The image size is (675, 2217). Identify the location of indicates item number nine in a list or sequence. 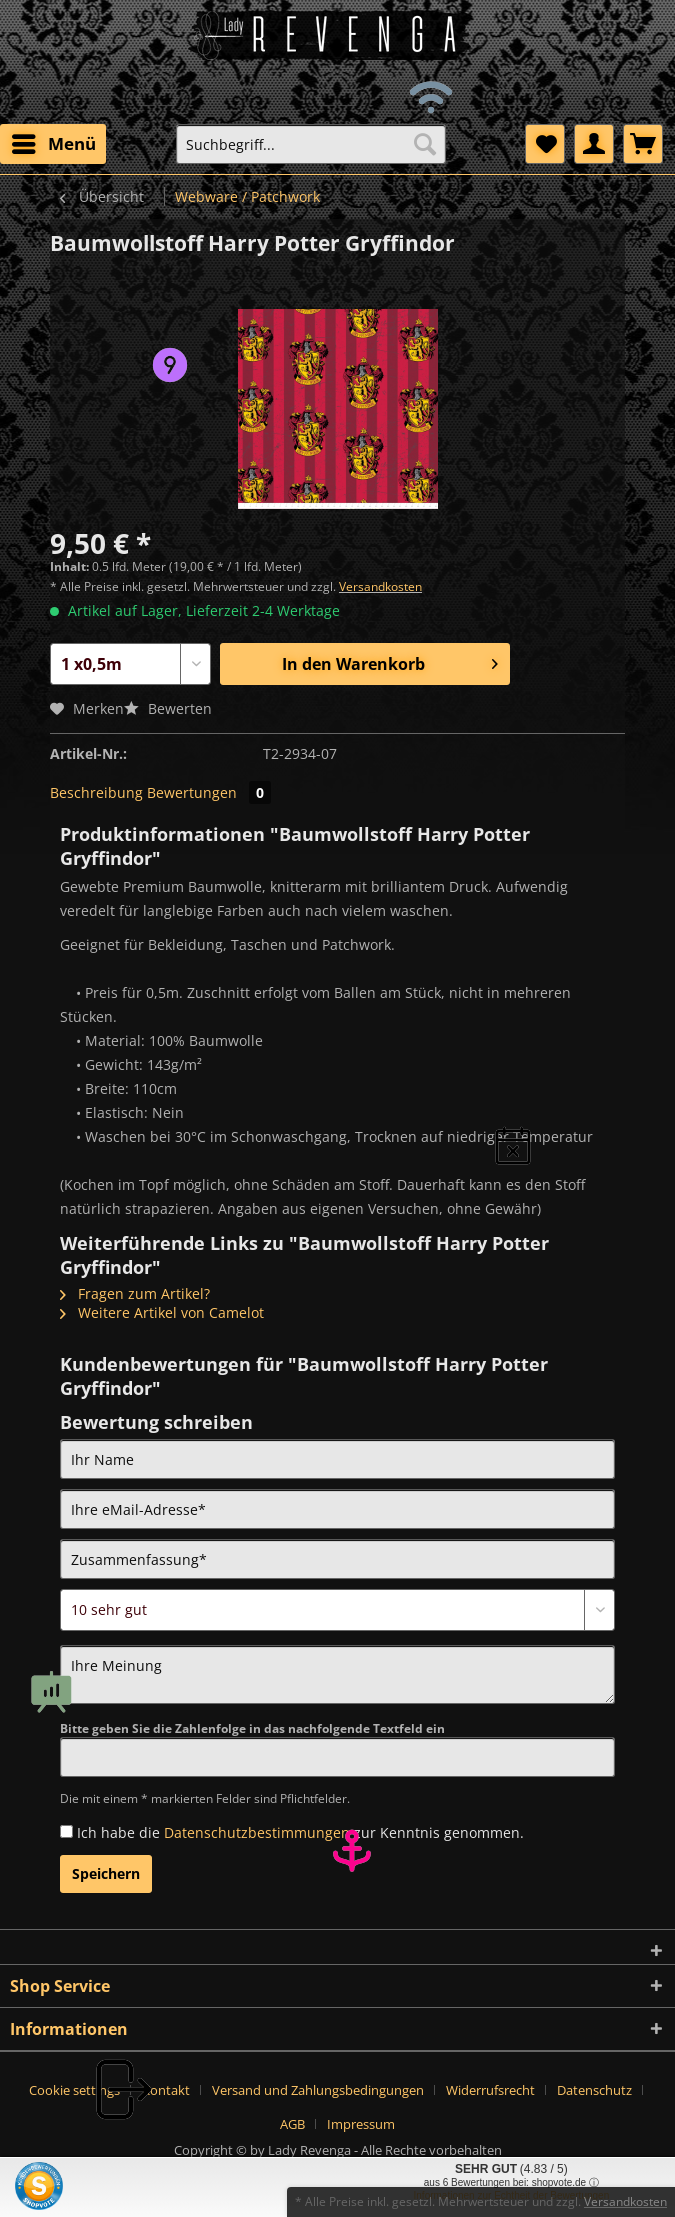
(170, 365).